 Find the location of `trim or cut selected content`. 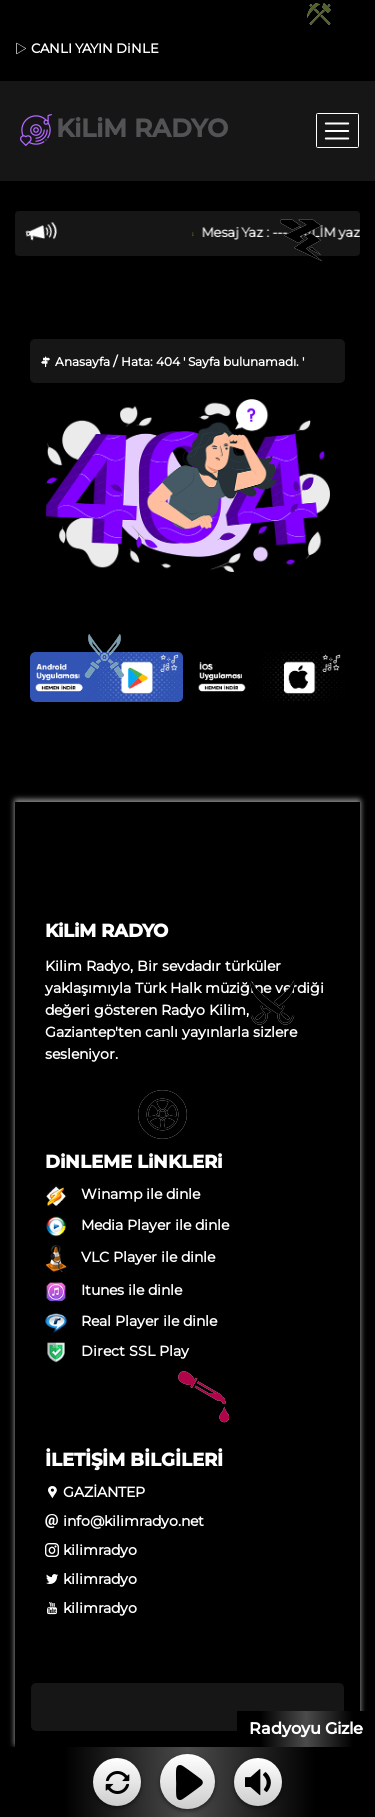

trim or cut selected content is located at coordinates (104, 655).